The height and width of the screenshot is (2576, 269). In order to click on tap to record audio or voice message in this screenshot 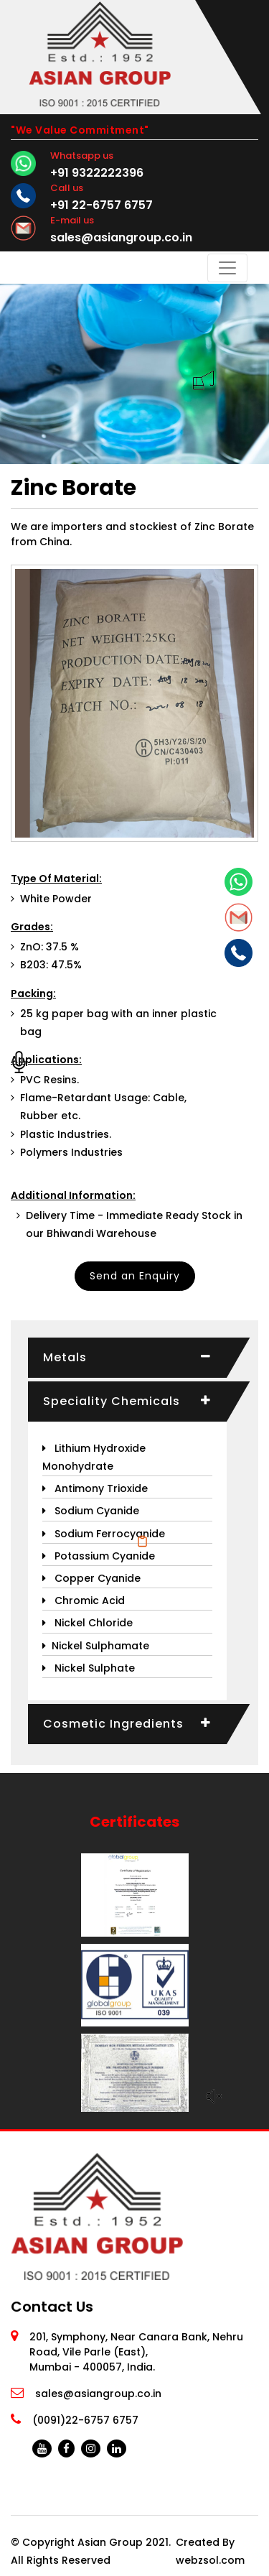, I will do `click(19, 1062)`.